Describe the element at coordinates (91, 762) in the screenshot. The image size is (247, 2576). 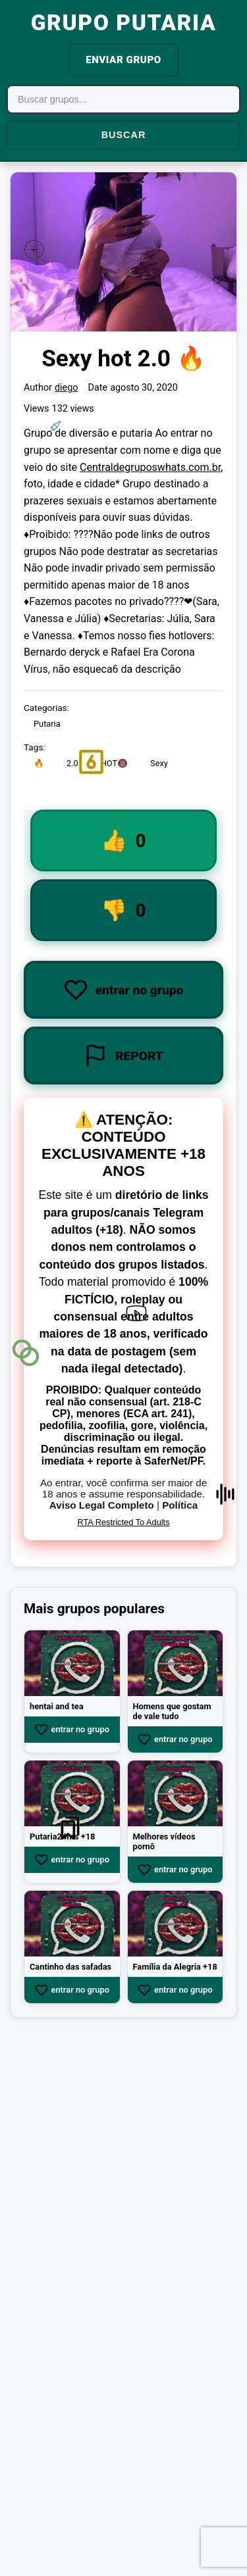
I see `select or input the number six` at that location.